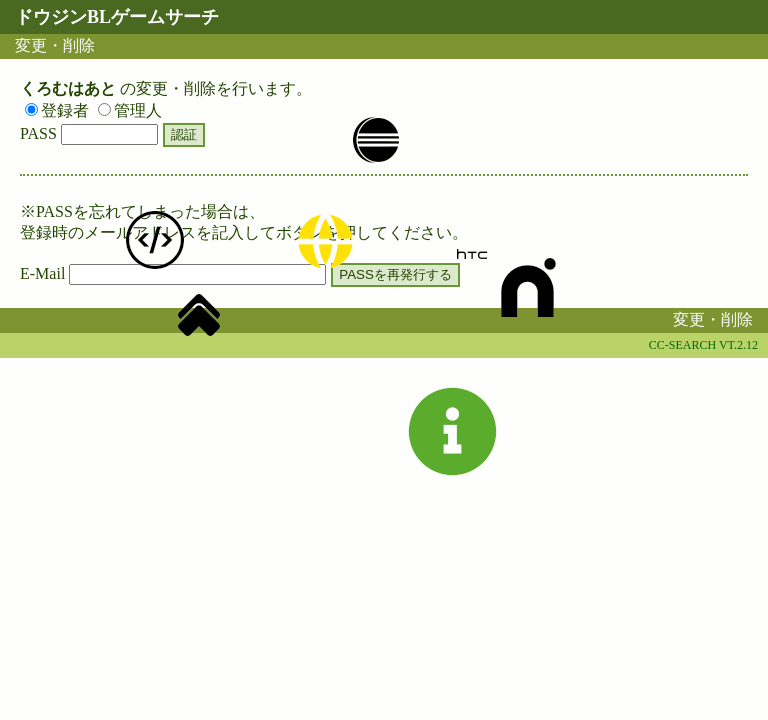 This screenshot has width=768, height=720. I want to click on open Eclipse IDE application, so click(376, 140).